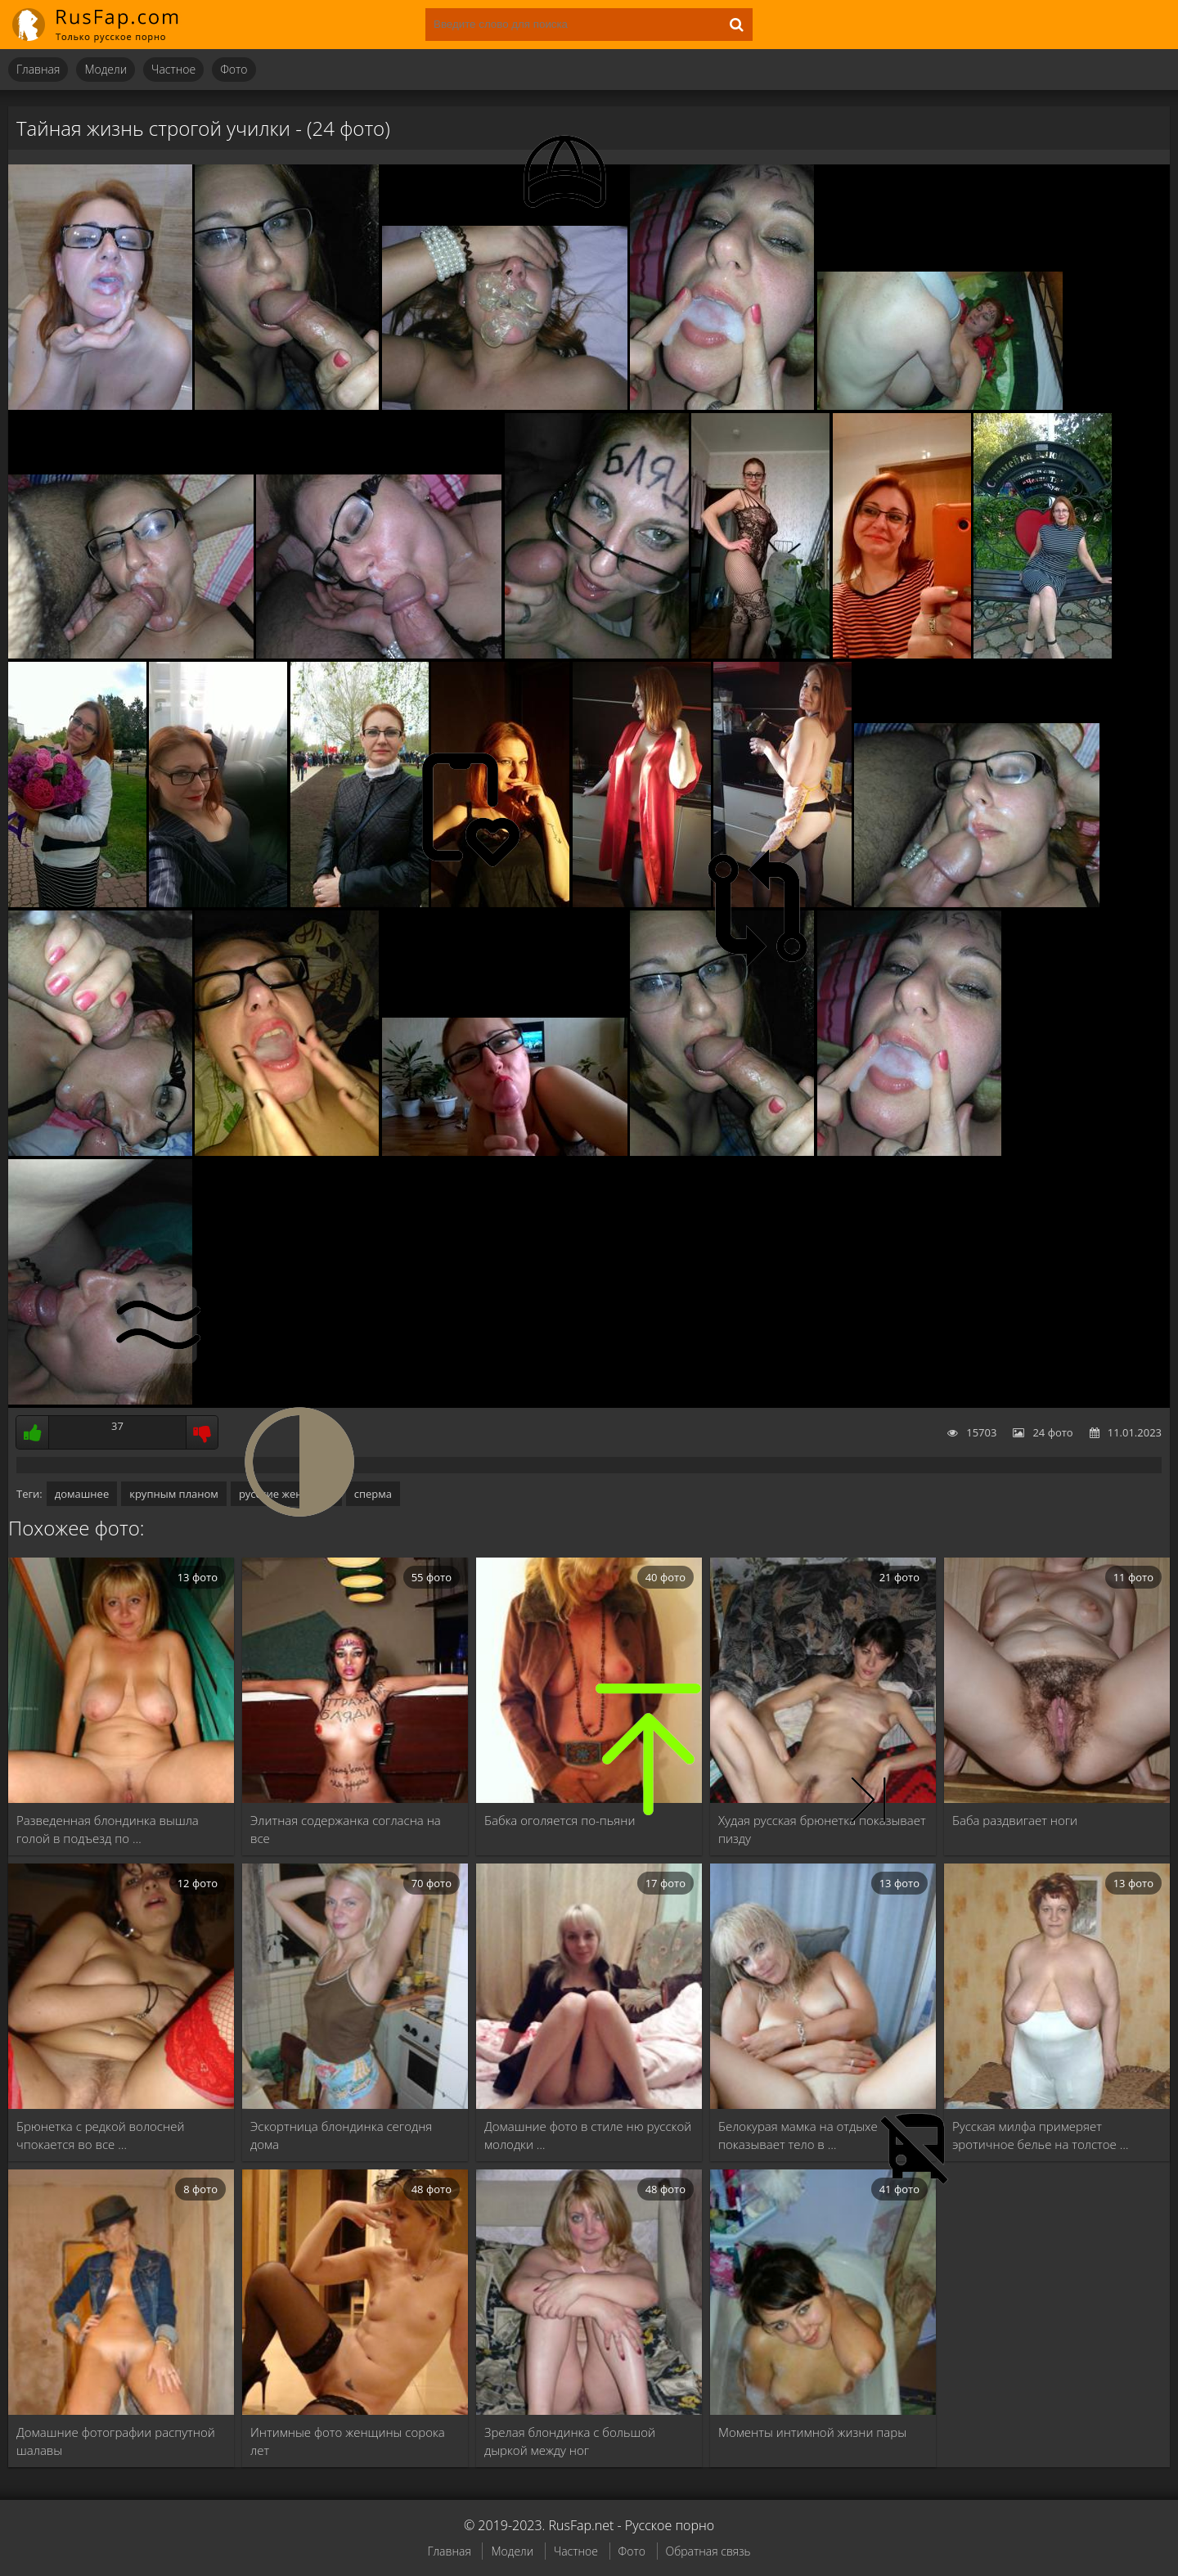  I want to click on adjust display contrast settings, so click(299, 1462).